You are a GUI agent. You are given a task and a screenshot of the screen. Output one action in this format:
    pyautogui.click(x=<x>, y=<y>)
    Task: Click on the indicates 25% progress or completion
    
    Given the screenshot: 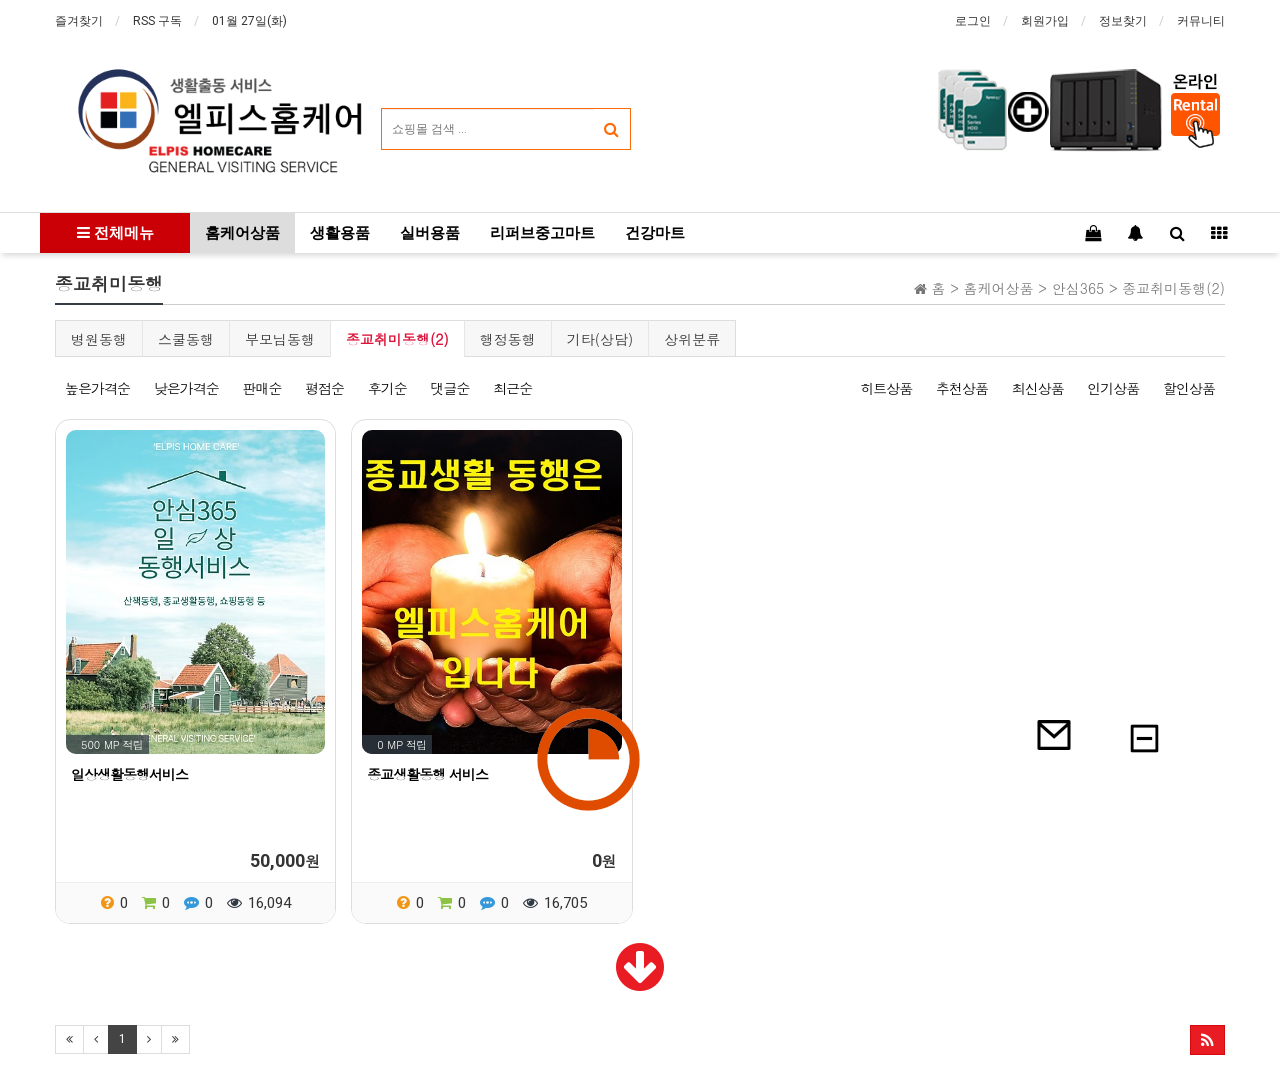 What is the action you would take?
    pyautogui.click(x=588, y=759)
    